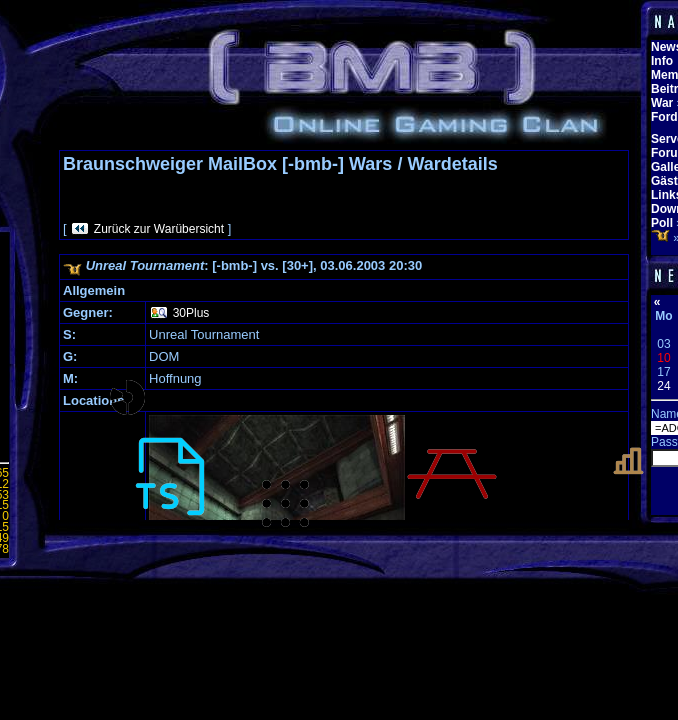 This screenshot has height=720, width=678. Describe the element at coordinates (285, 503) in the screenshot. I see `open app grid or launcher` at that location.